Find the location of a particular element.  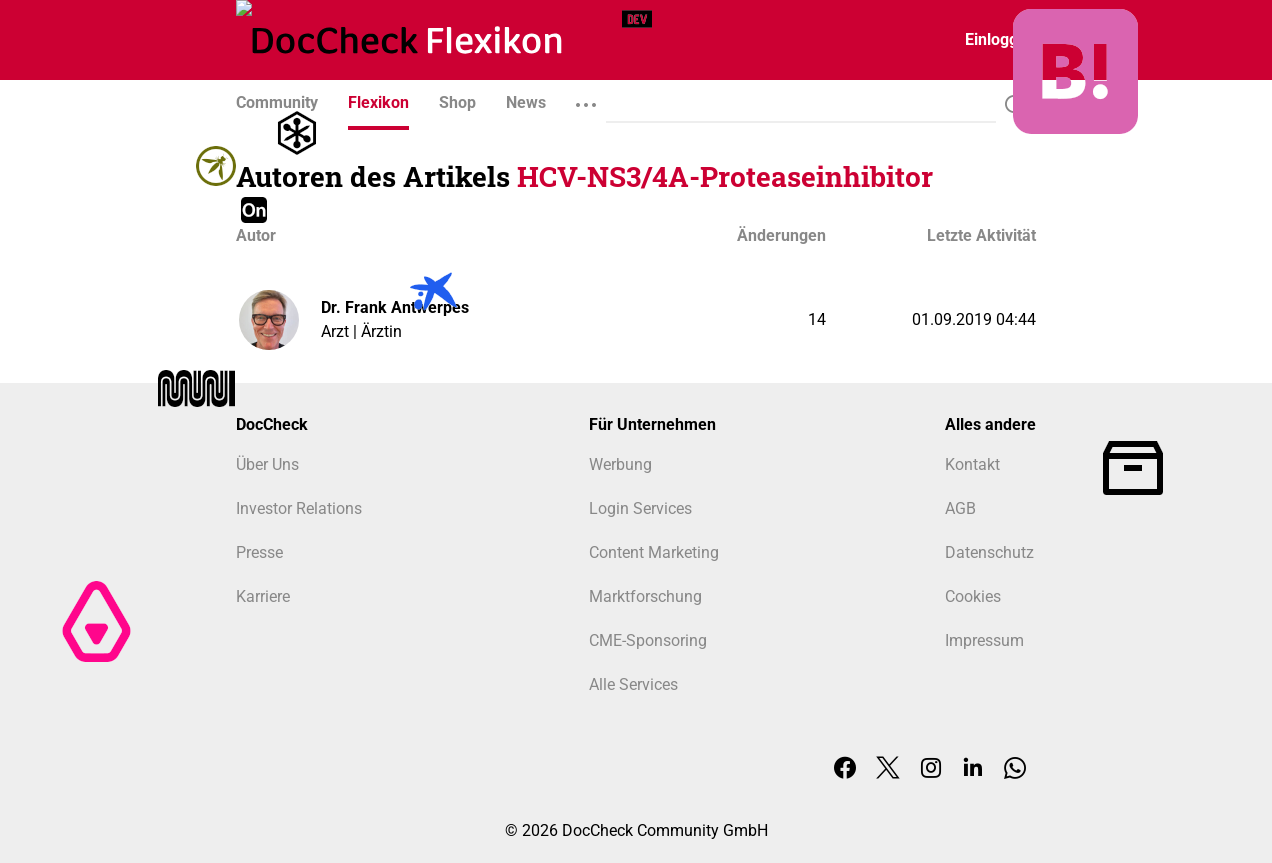

open the CaixaBank mobile banking app is located at coordinates (433, 291).